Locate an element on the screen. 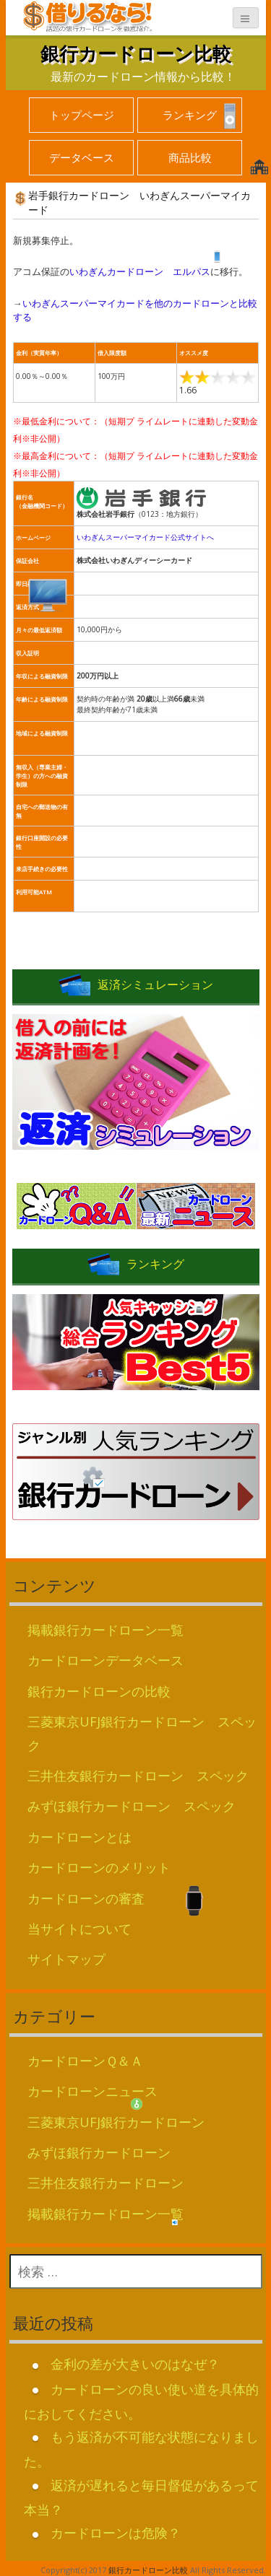 The height and width of the screenshot is (2576, 271). indicates an unlocked or decrypted file/folder is located at coordinates (137, 2104).